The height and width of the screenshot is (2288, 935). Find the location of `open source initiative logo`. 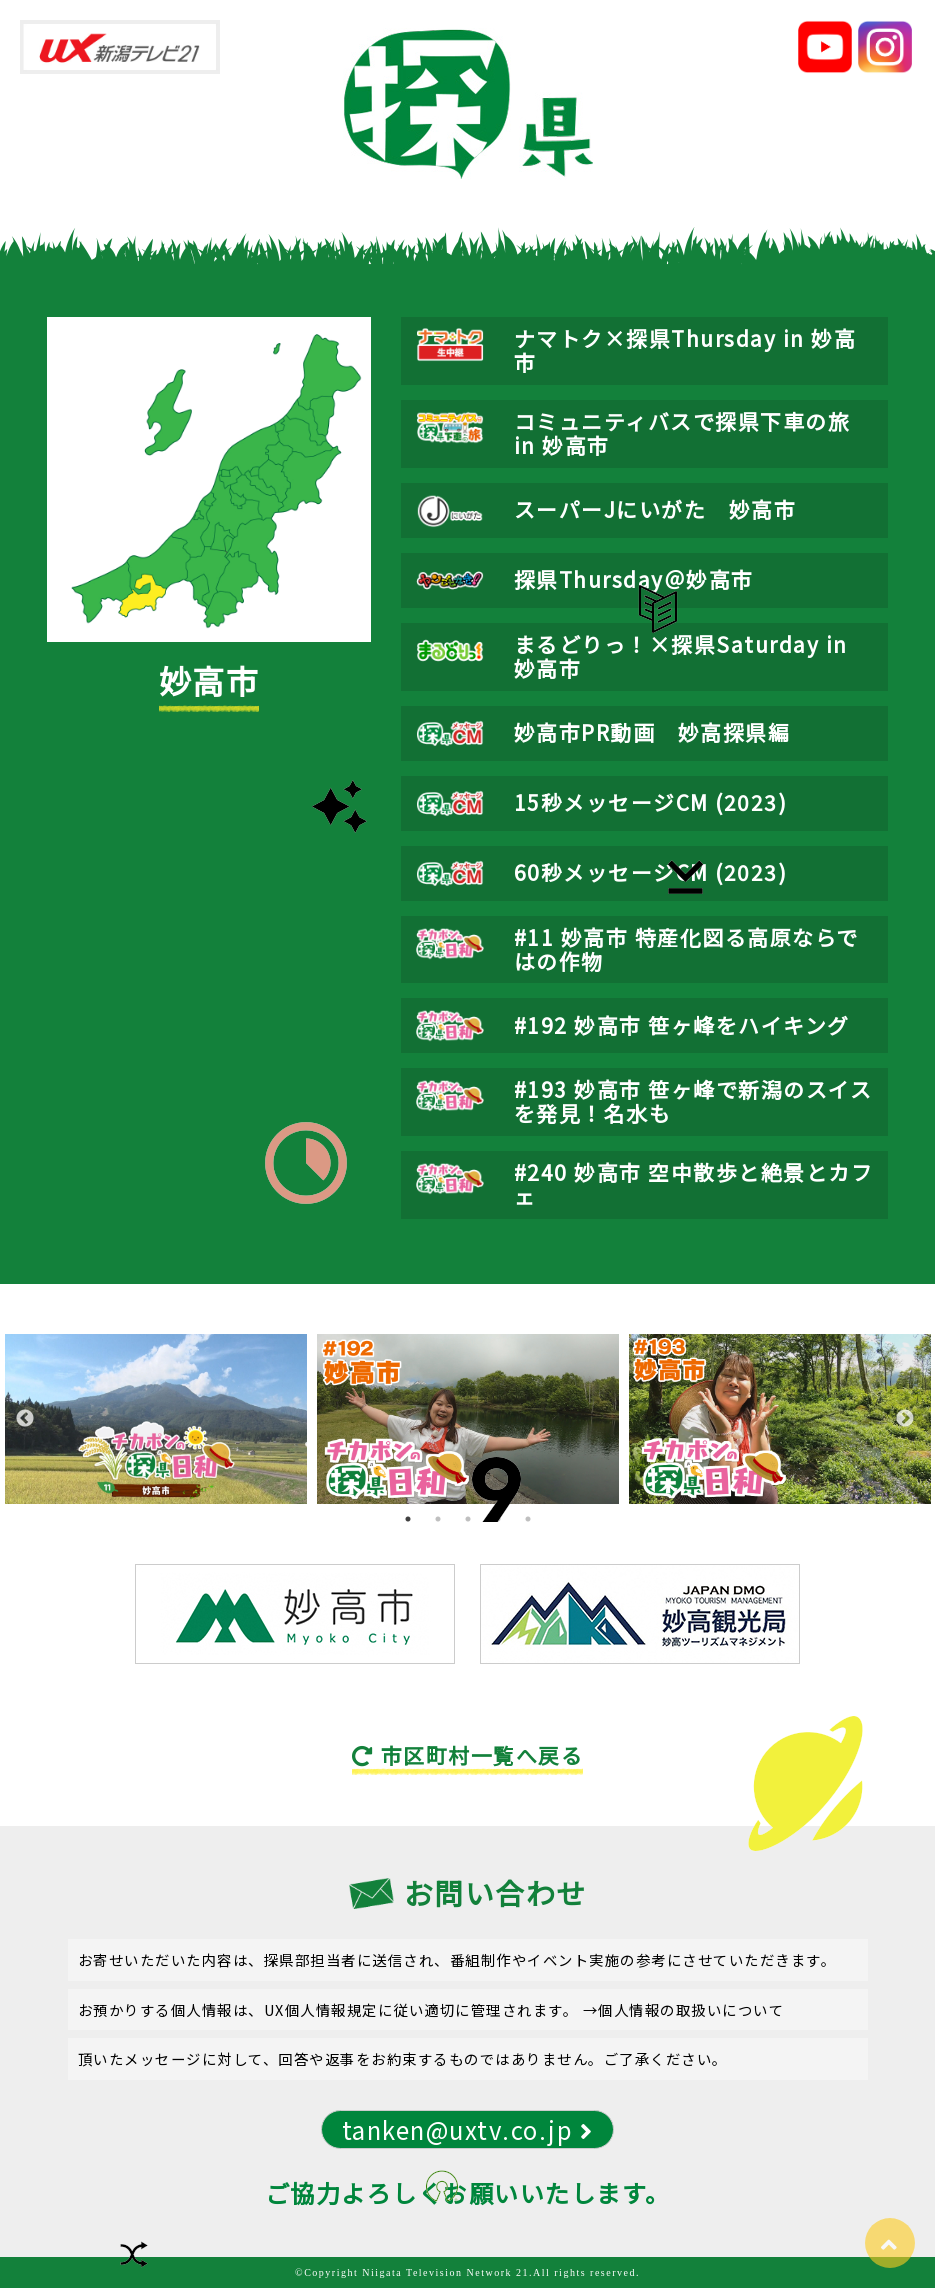

open source initiative logo is located at coordinates (442, 2186).